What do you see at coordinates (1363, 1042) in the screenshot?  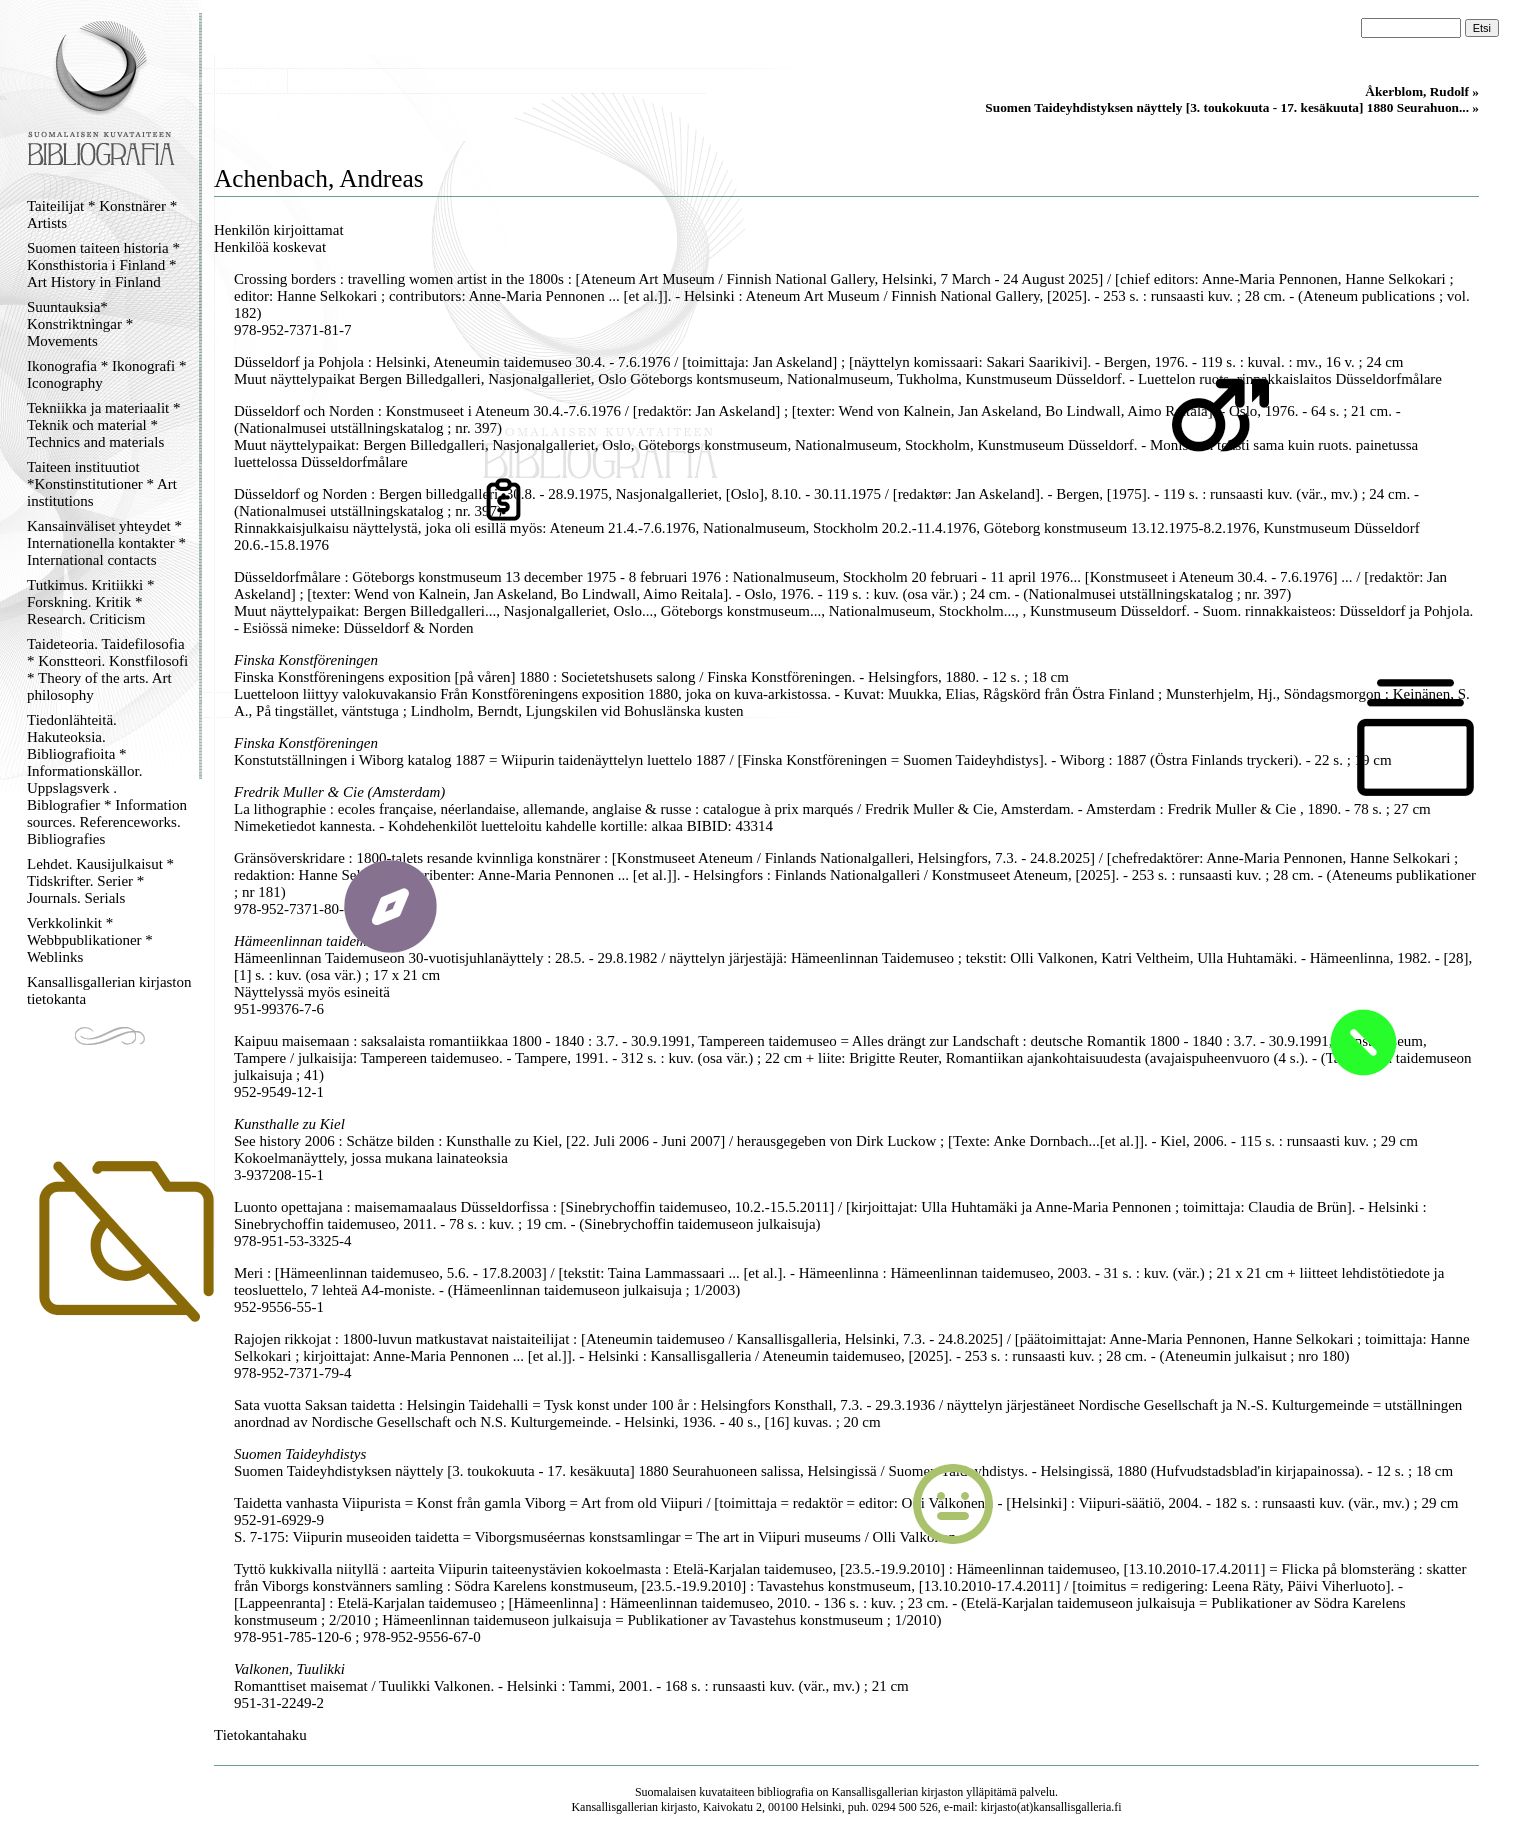 I see `indicates a prohibited or forbidden action` at bounding box center [1363, 1042].